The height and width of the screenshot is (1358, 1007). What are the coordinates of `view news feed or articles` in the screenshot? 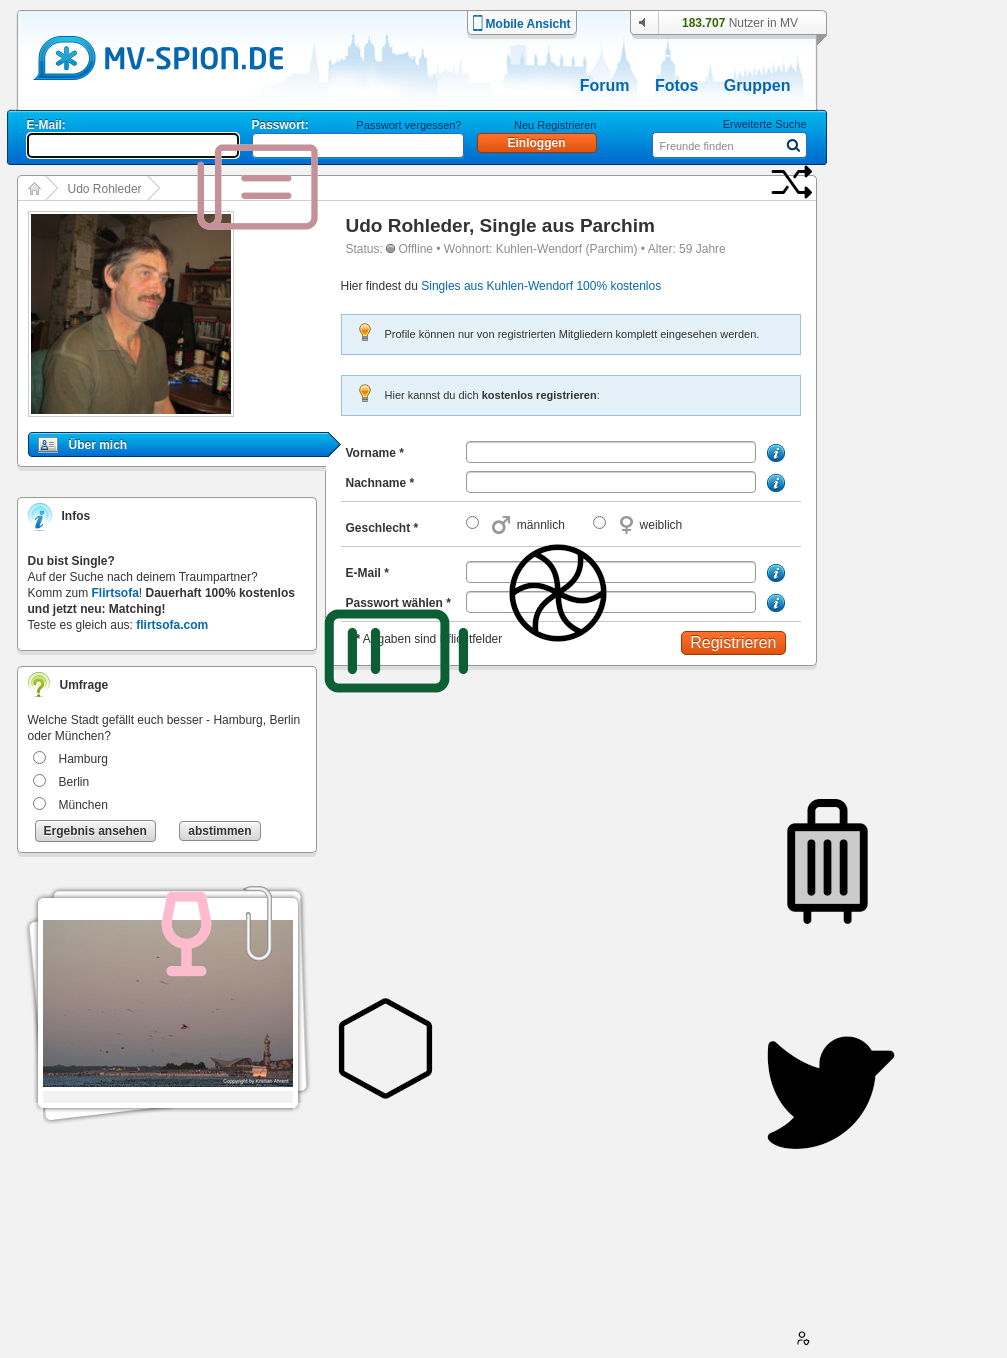 It's located at (262, 187).